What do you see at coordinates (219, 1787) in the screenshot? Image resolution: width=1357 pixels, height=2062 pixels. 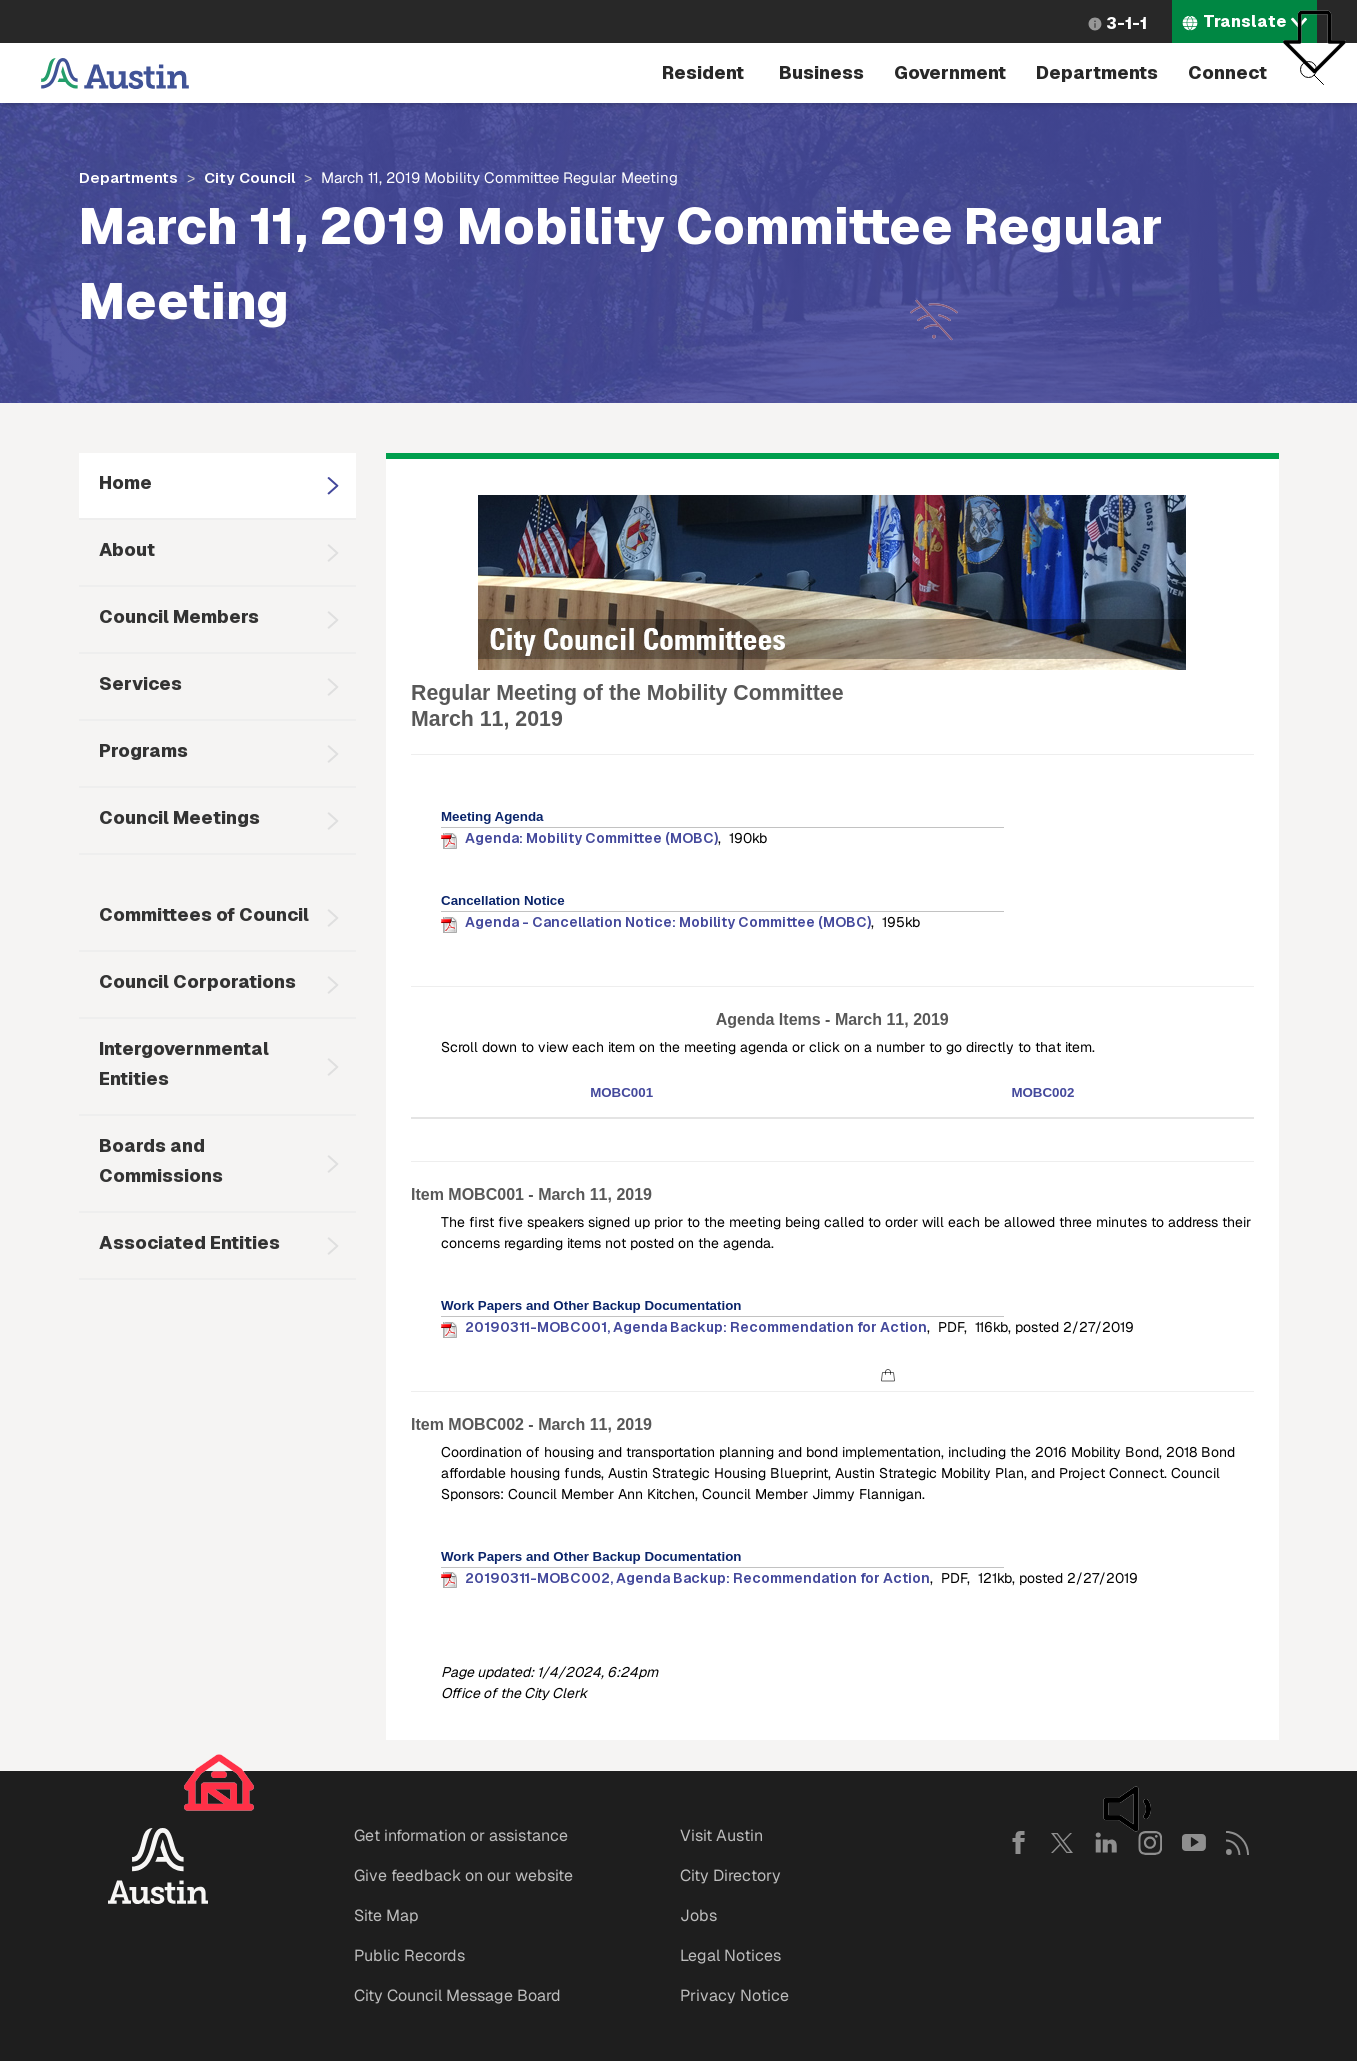 I see `access farm or agricultural settings` at bounding box center [219, 1787].